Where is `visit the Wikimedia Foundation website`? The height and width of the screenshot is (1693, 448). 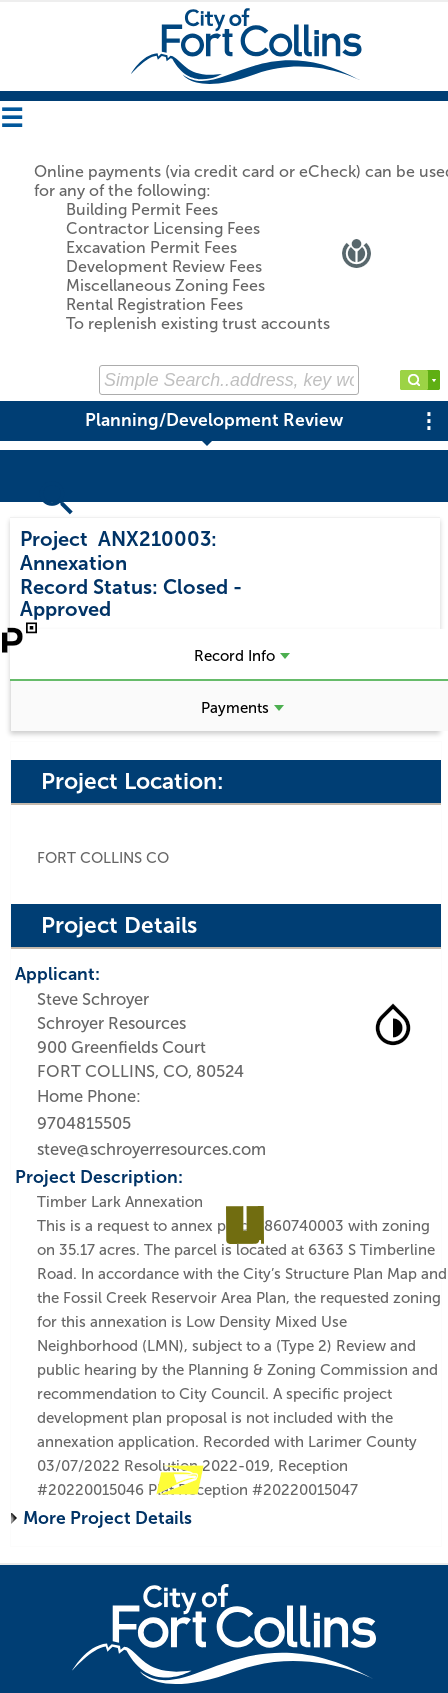 visit the Wikimedia Foundation website is located at coordinates (356, 253).